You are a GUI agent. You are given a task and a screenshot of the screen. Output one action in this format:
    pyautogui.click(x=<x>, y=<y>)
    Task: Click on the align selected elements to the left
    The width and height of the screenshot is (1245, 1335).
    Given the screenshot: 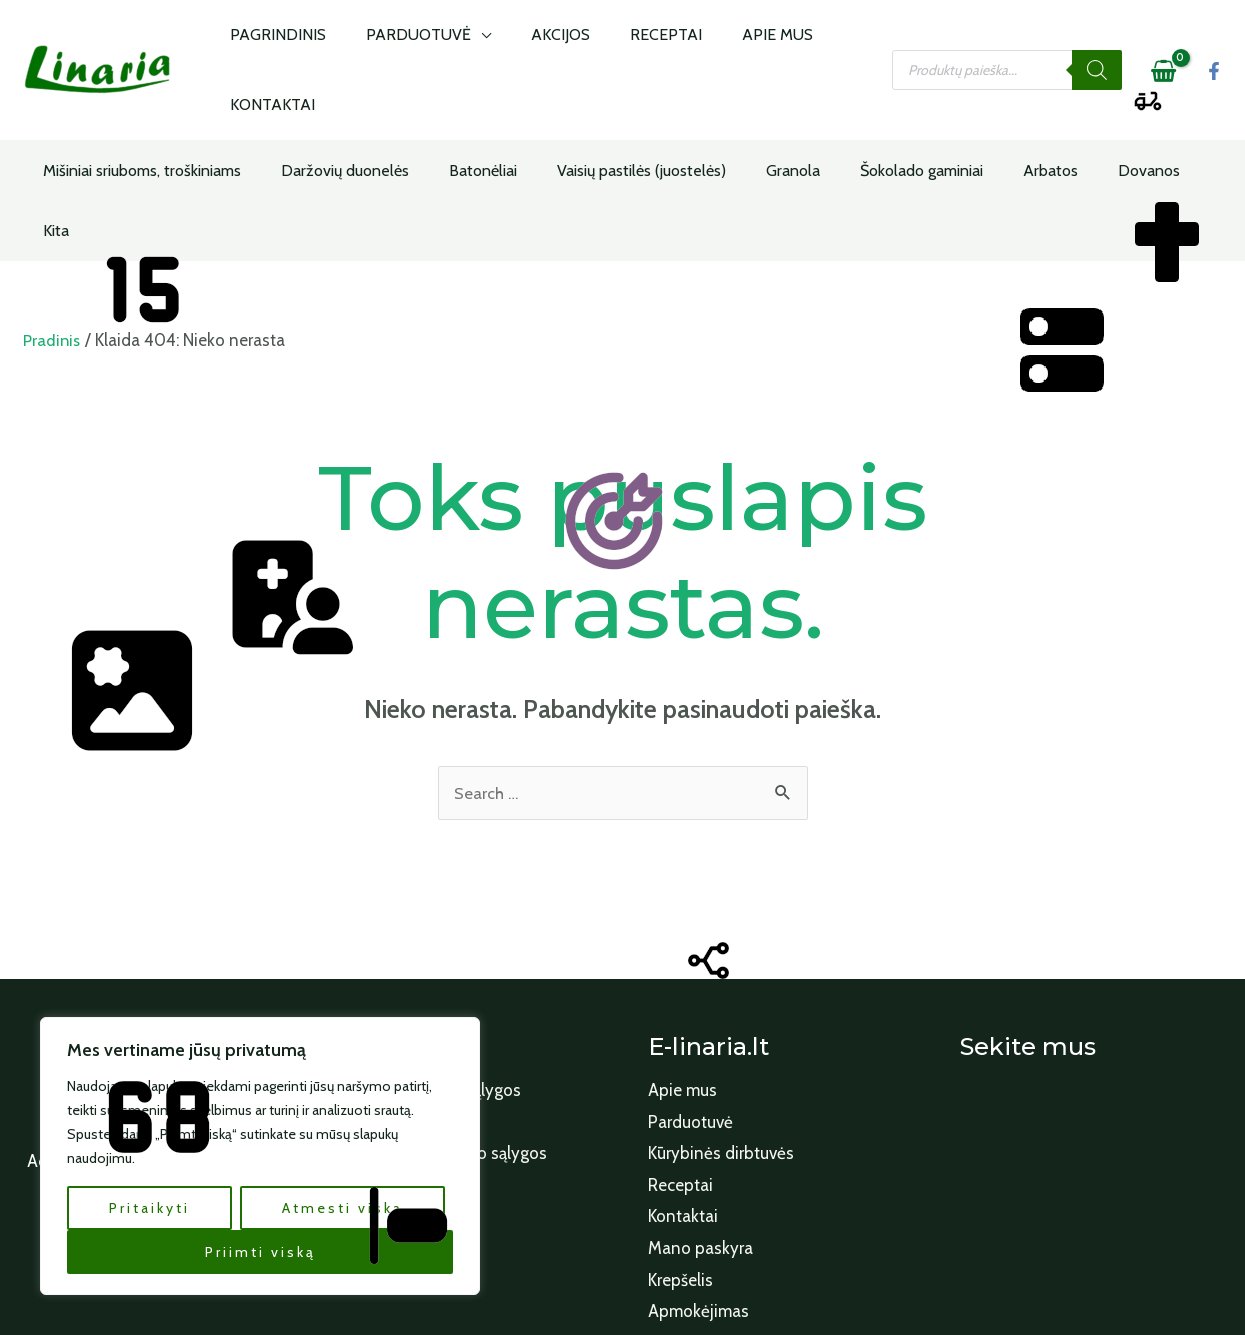 What is the action you would take?
    pyautogui.click(x=408, y=1225)
    